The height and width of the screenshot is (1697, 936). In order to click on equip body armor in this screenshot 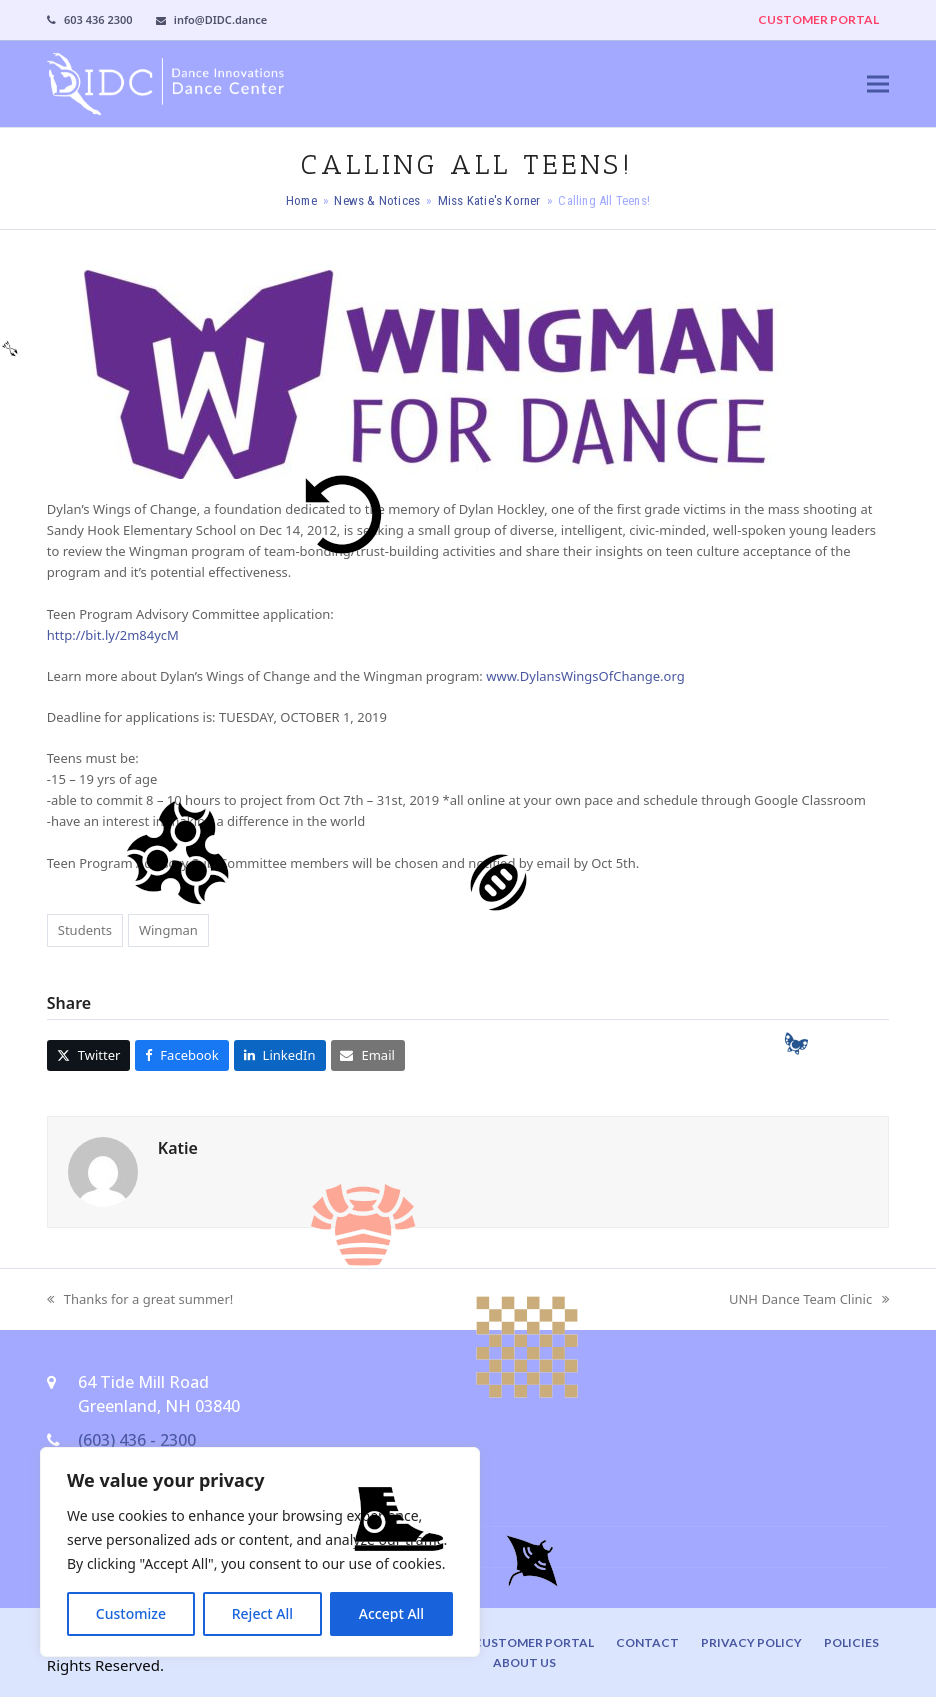, I will do `click(363, 1224)`.